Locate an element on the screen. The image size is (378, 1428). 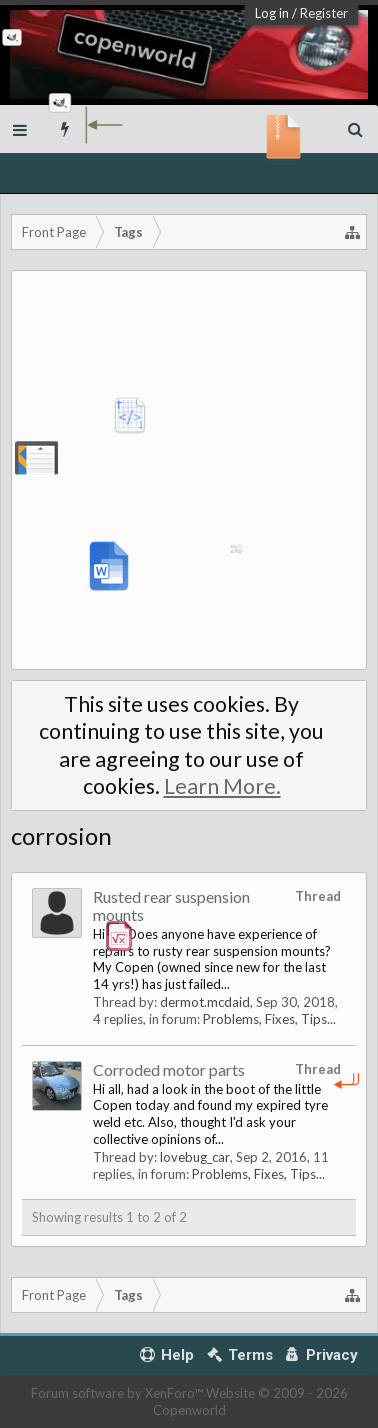
reply to all recipients of an email is located at coordinates (346, 1081).